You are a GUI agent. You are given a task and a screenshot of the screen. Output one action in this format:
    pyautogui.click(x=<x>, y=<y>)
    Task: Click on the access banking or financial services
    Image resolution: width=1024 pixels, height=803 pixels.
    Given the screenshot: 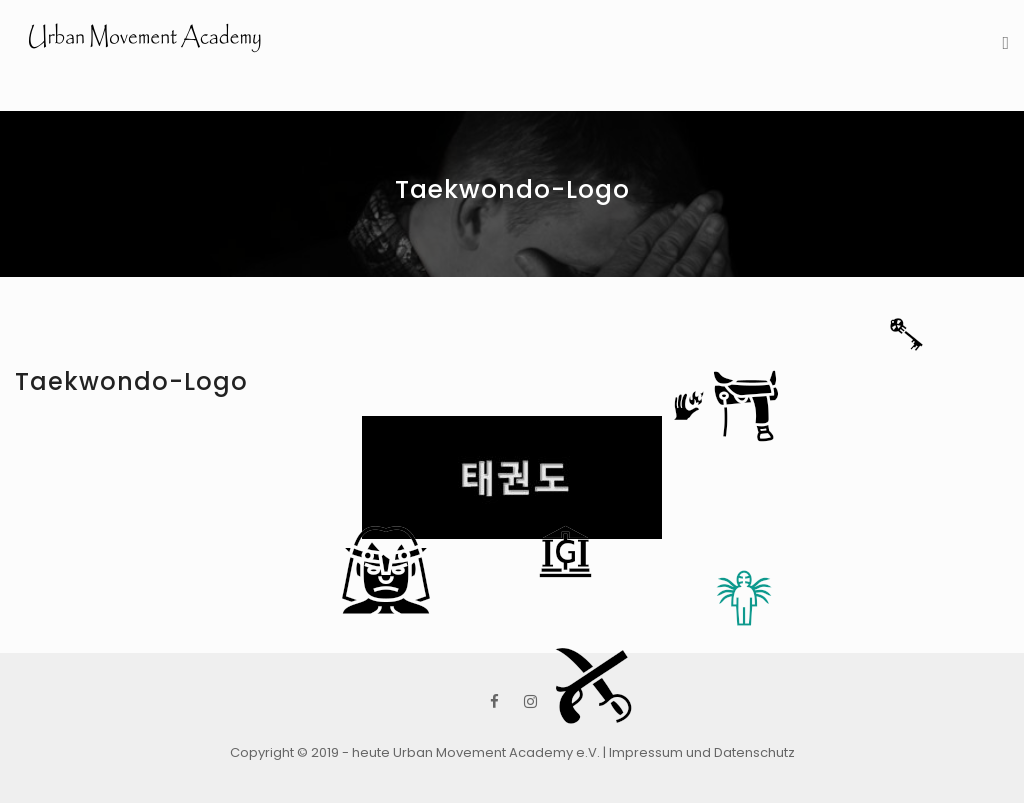 What is the action you would take?
    pyautogui.click(x=565, y=551)
    